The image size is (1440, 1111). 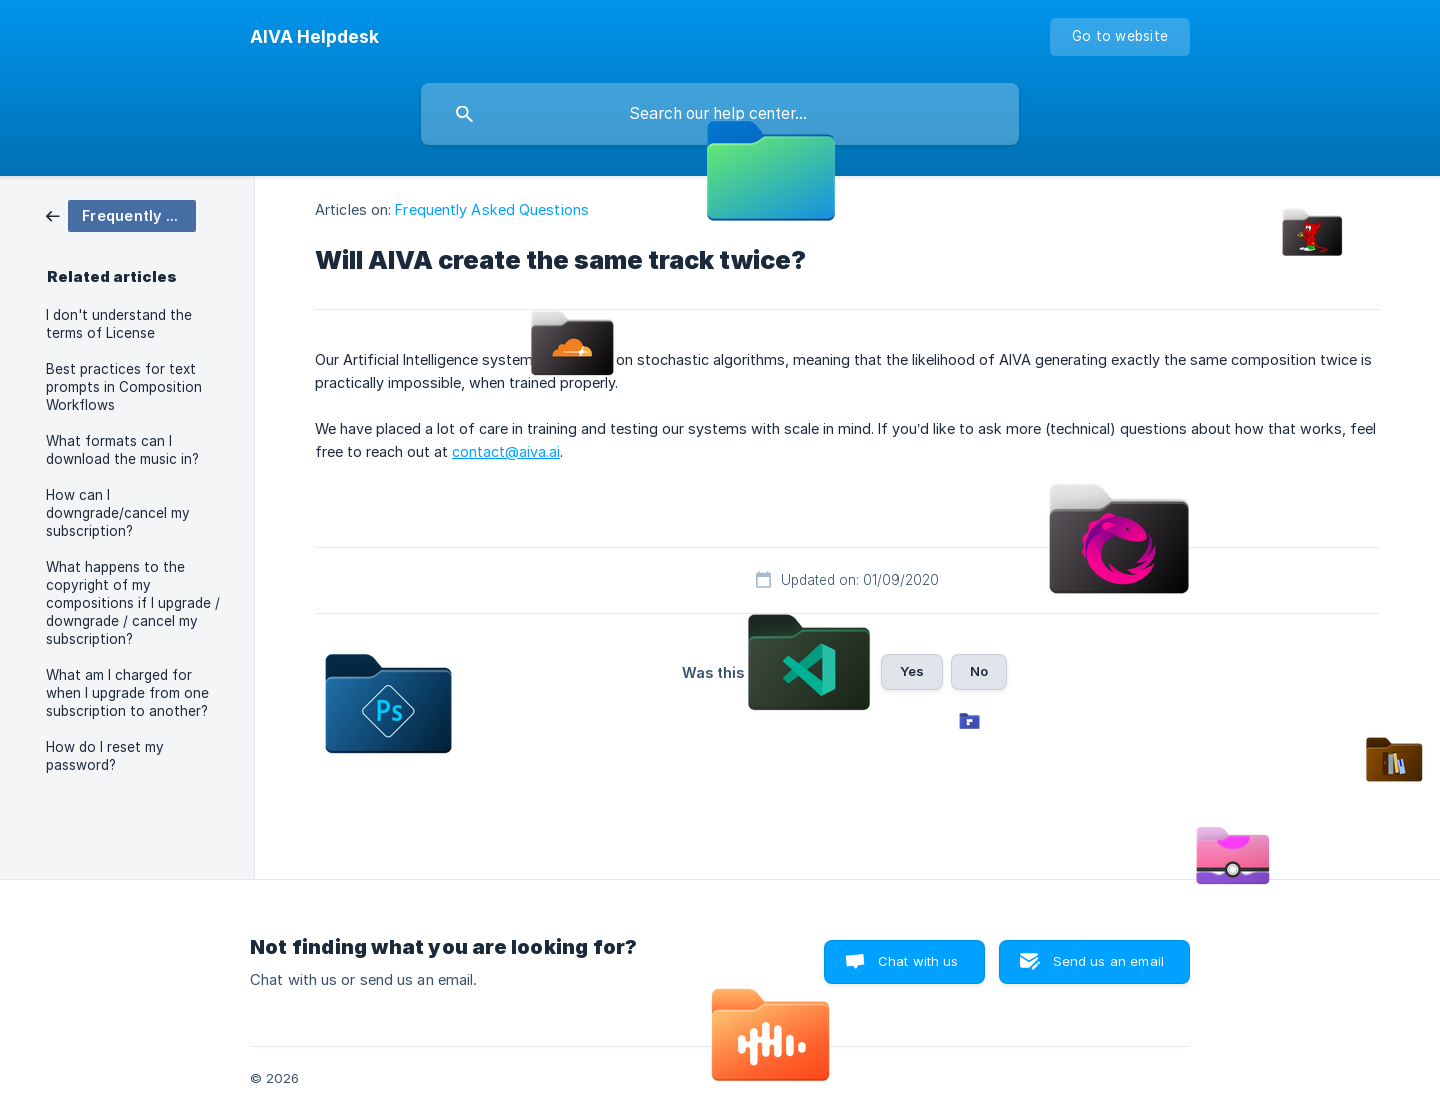 What do you see at coordinates (1118, 542) in the screenshot?
I see `open reactivex project folder` at bounding box center [1118, 542].